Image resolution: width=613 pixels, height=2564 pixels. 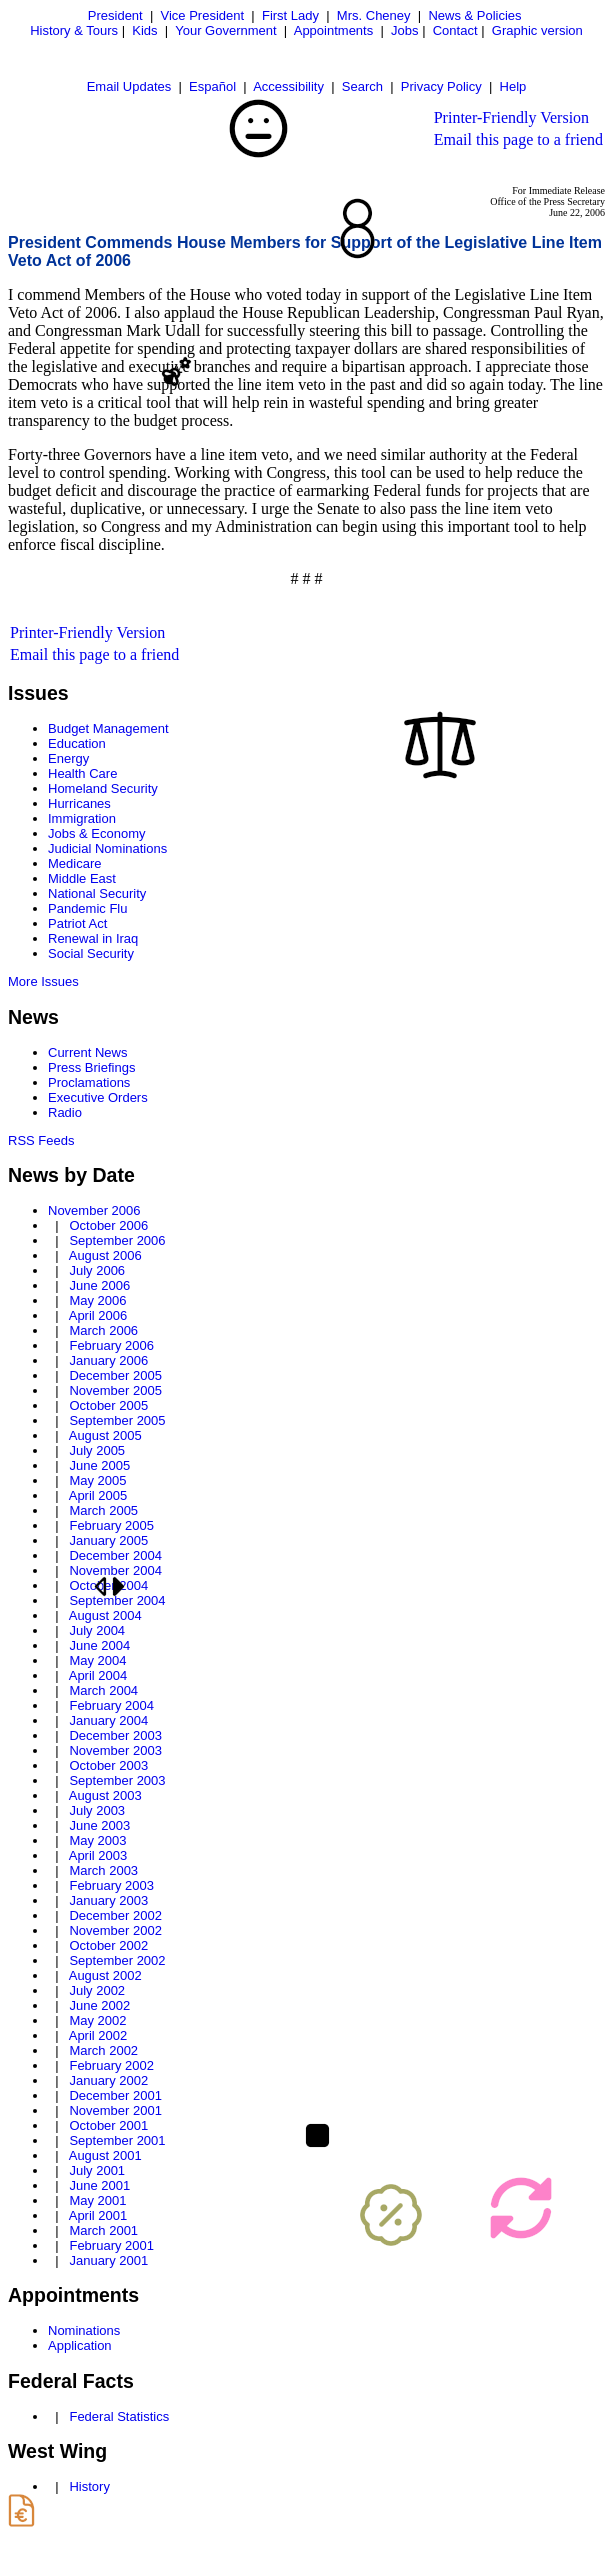 What do you see at coordinates (391, 2215) in the screenshot?
I see `view available discounts or promotions` at bounding box center [391, 2215].